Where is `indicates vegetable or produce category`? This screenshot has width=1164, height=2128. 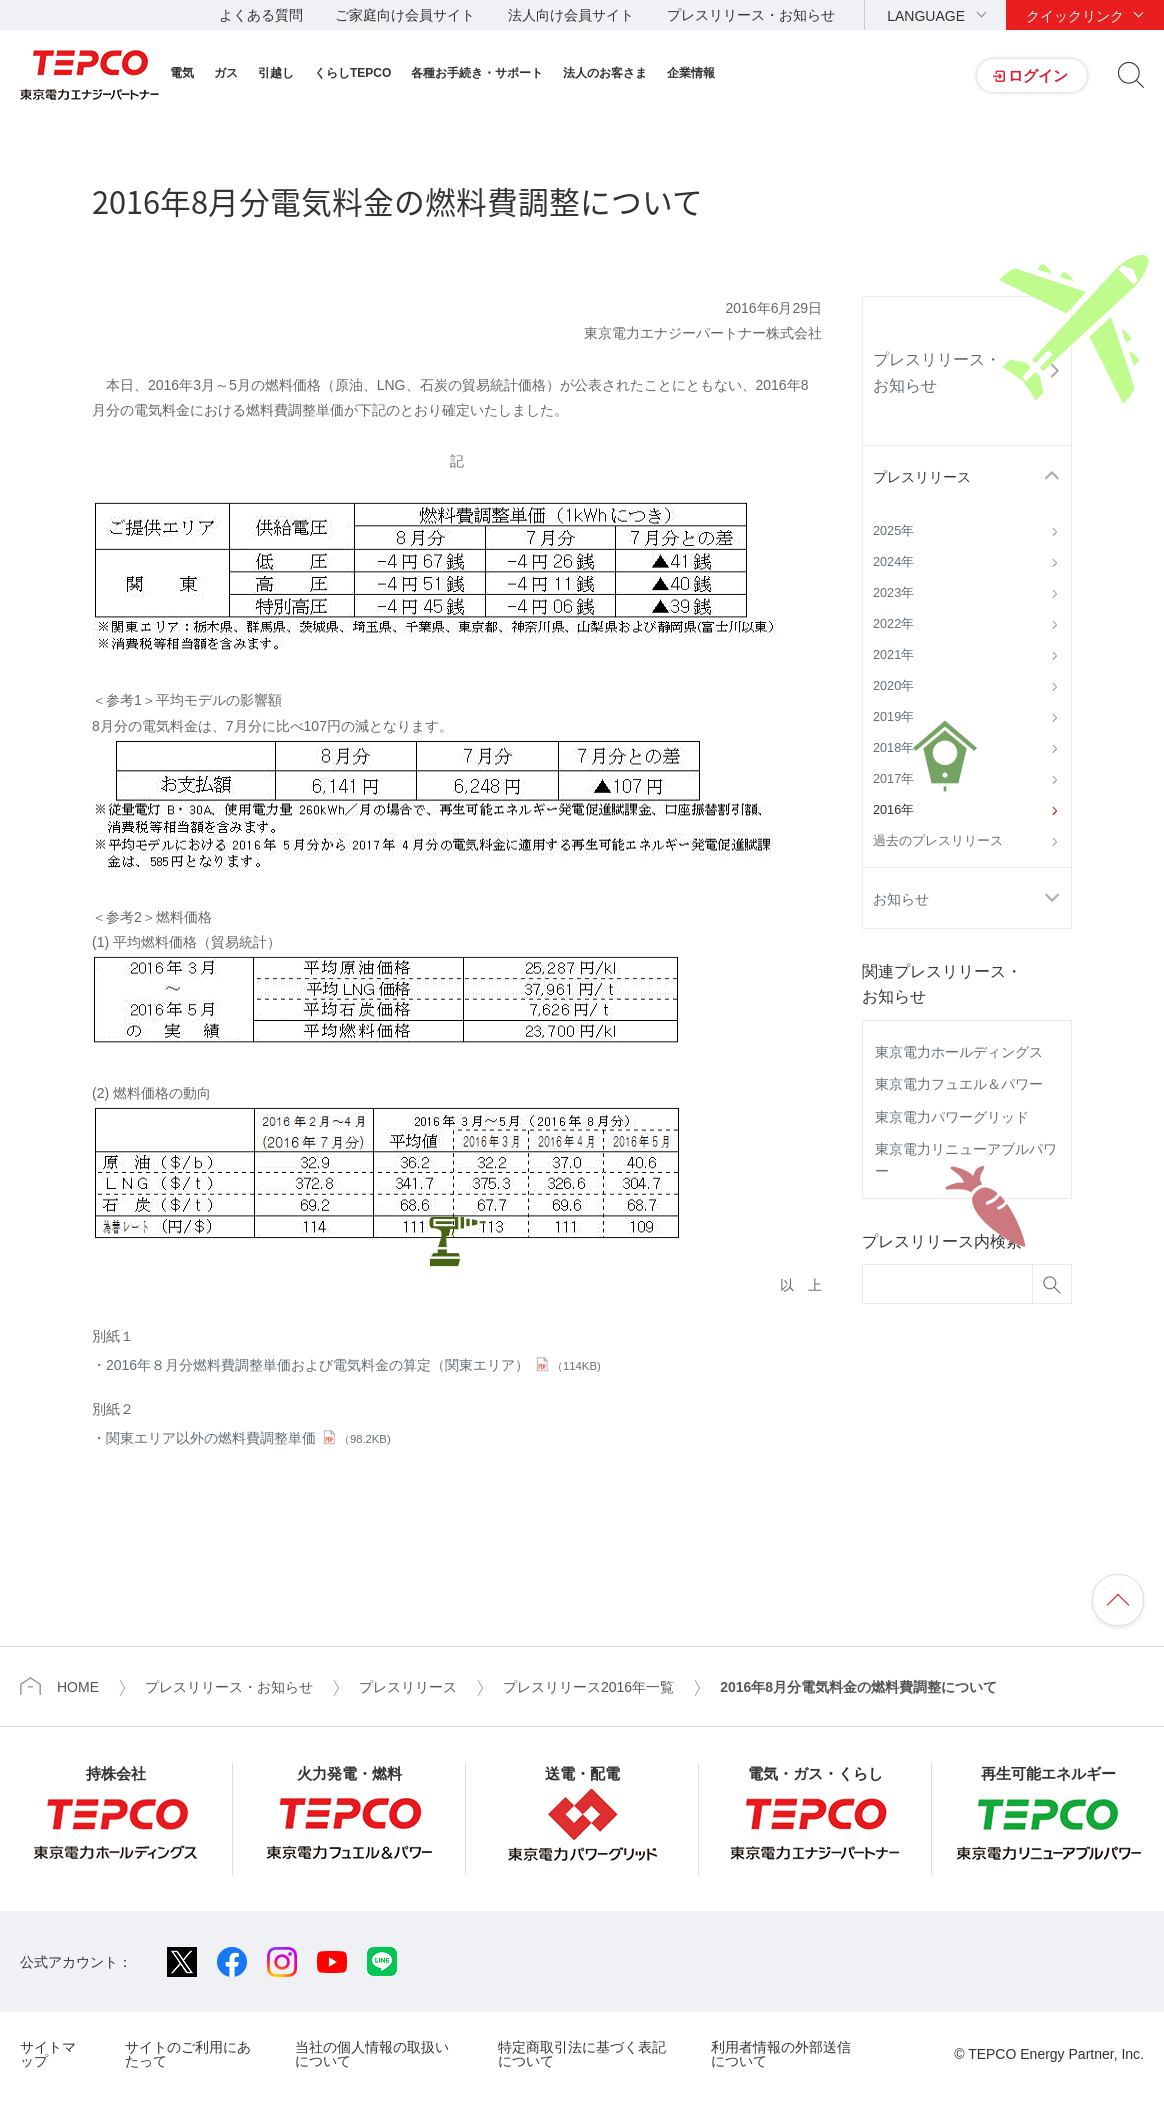 indicates vegetable or produce category is located at coordinates (987, 1207).